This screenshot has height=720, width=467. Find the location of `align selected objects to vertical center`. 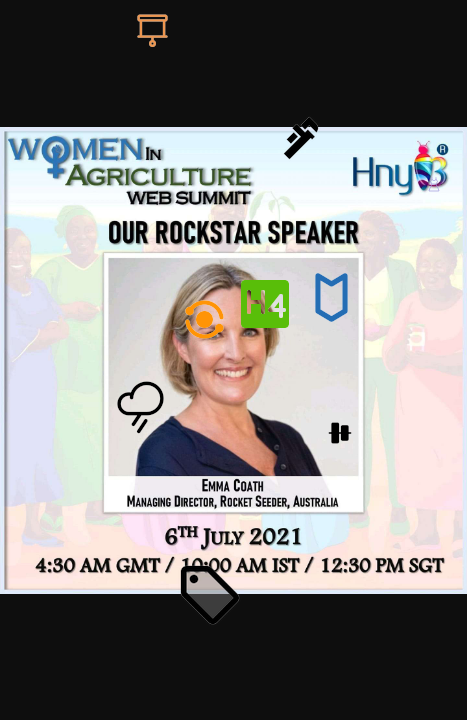

align selected objects to vertical center is located at coordinates (340, 433).